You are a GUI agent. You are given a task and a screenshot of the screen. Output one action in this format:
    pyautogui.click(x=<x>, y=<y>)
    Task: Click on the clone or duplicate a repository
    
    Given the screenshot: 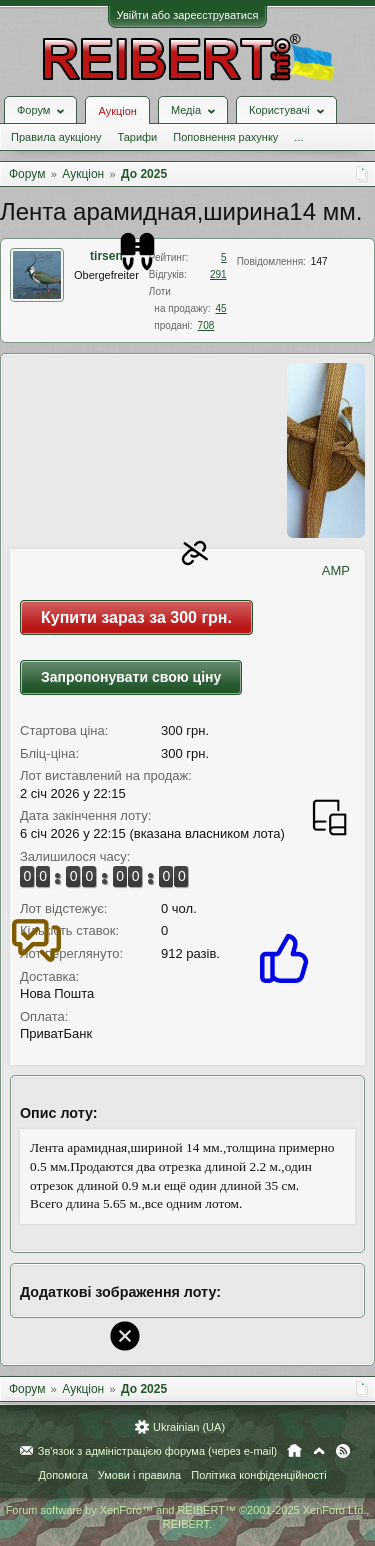 What is the action you would take?
    pyautogui.click(x=328, y=817)
    